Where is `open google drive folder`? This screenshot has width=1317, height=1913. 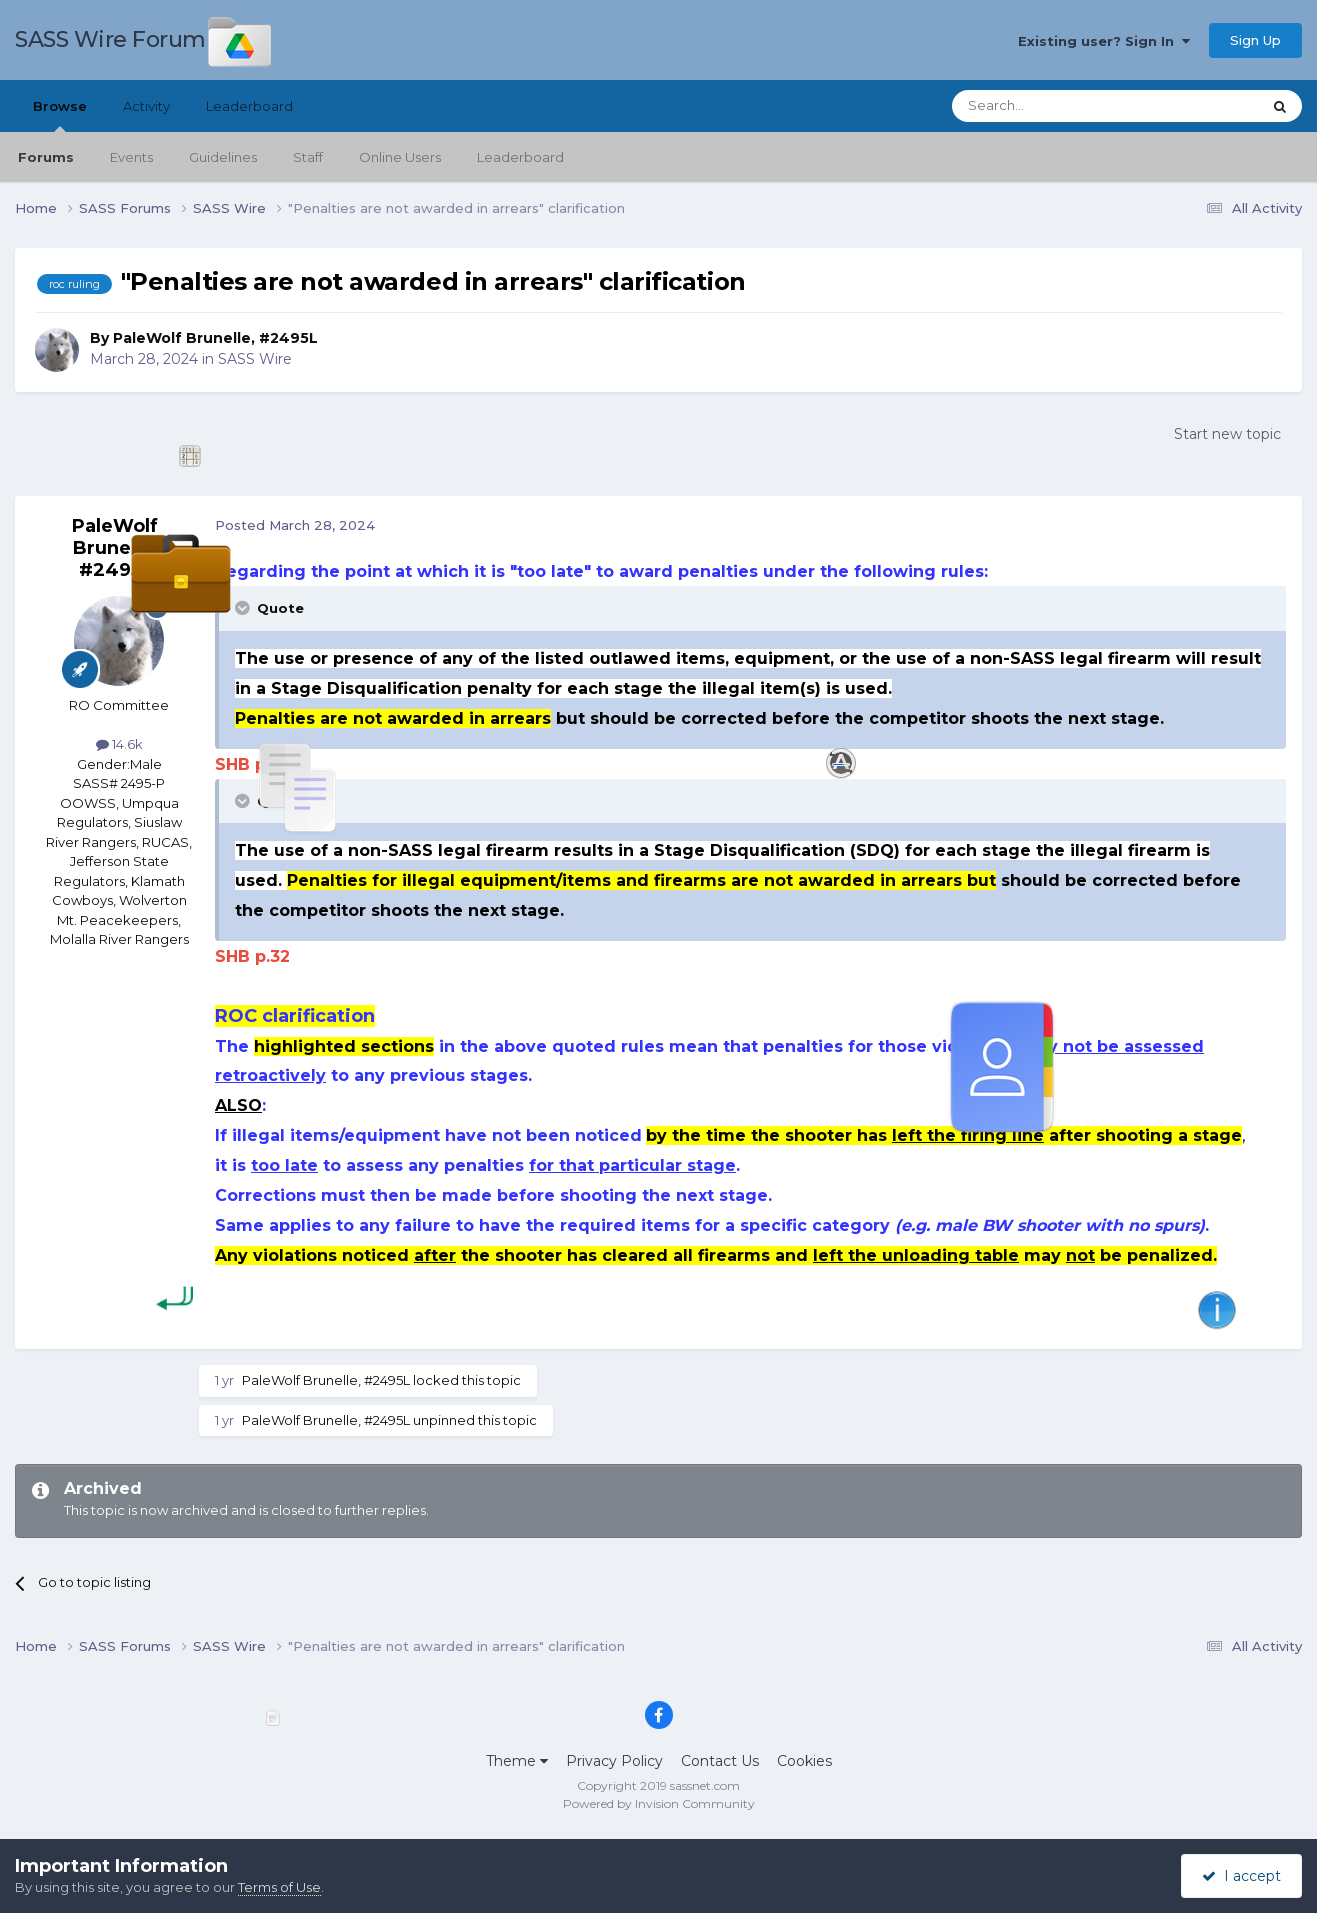 open google drive folder is located at coordinates (239, 43).